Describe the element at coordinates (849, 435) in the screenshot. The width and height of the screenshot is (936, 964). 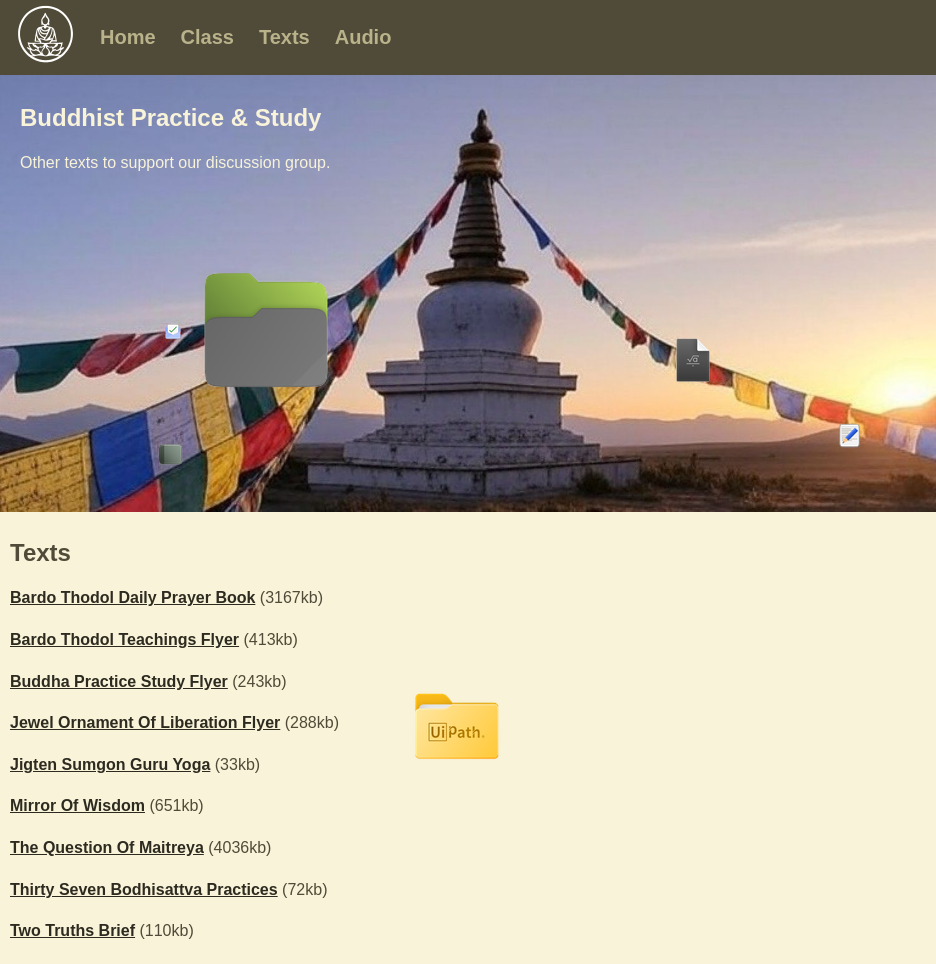
I see `open gedit text editor` at that location.